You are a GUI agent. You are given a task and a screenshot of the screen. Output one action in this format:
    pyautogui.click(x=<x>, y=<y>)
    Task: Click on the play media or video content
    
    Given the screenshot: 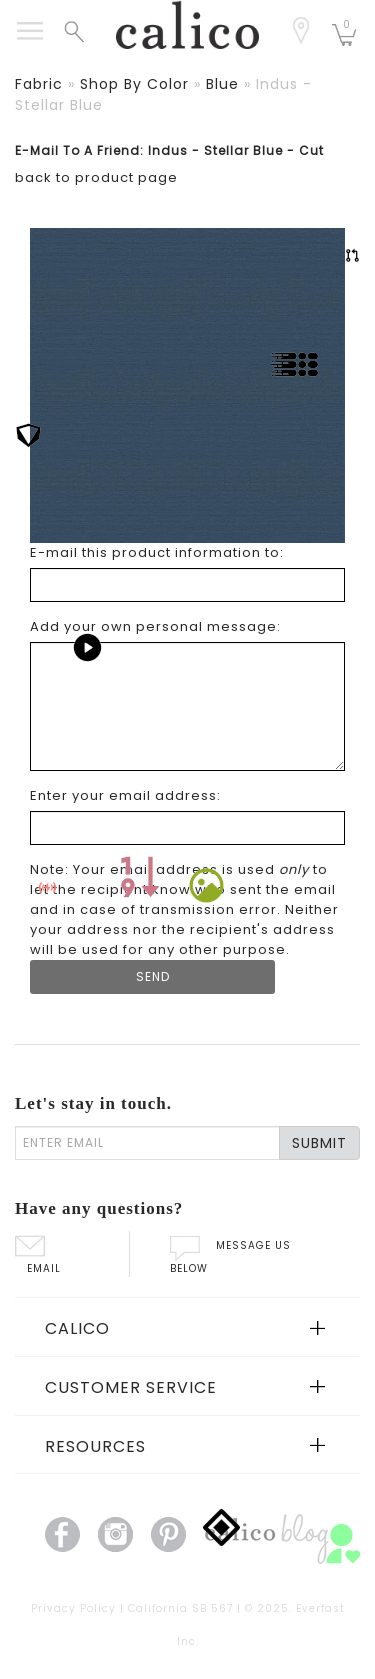 What is the action you would take?
    pyautogui.click(x=87, y=647)
    